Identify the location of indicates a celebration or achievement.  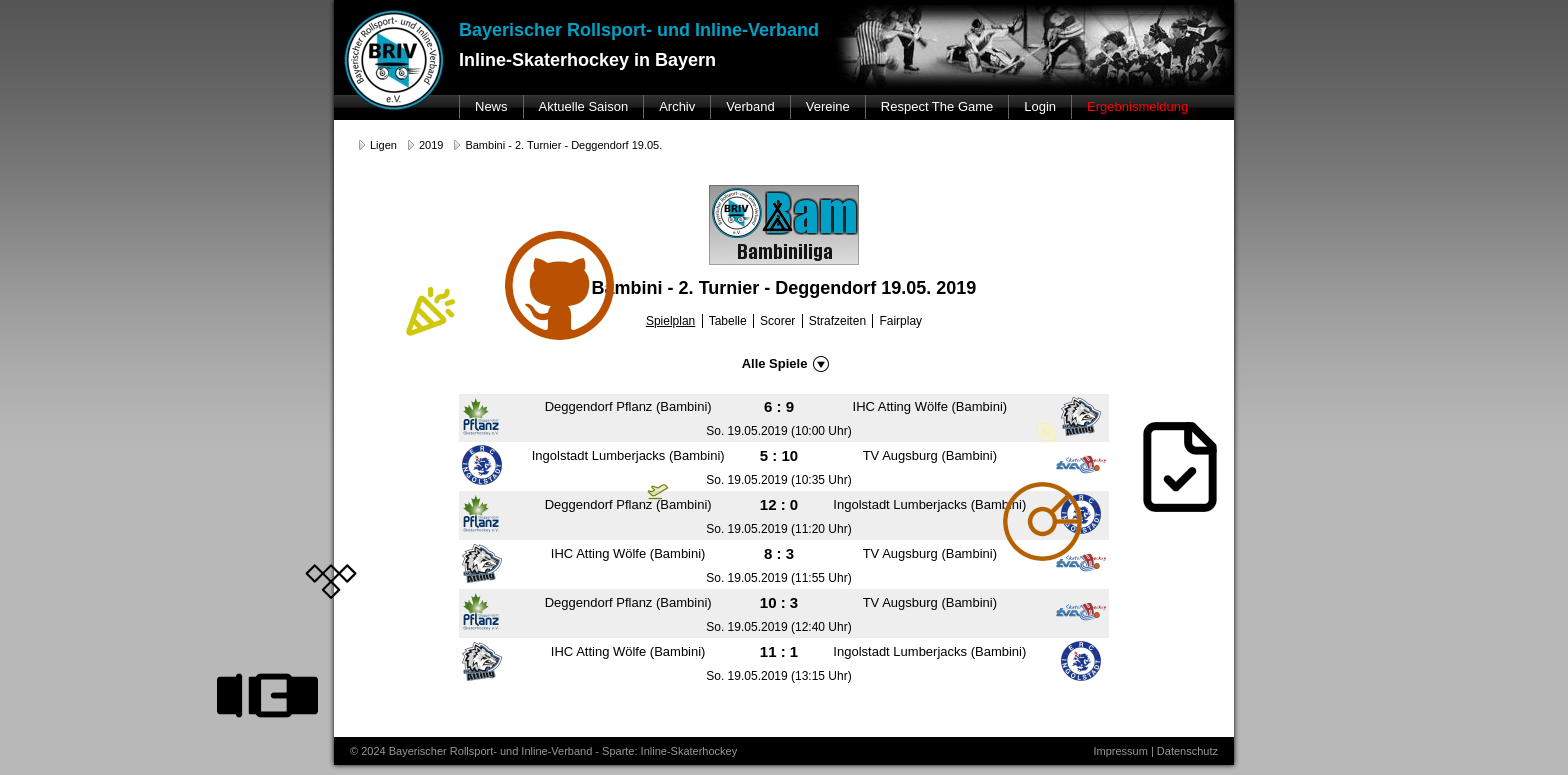
(428, 314).